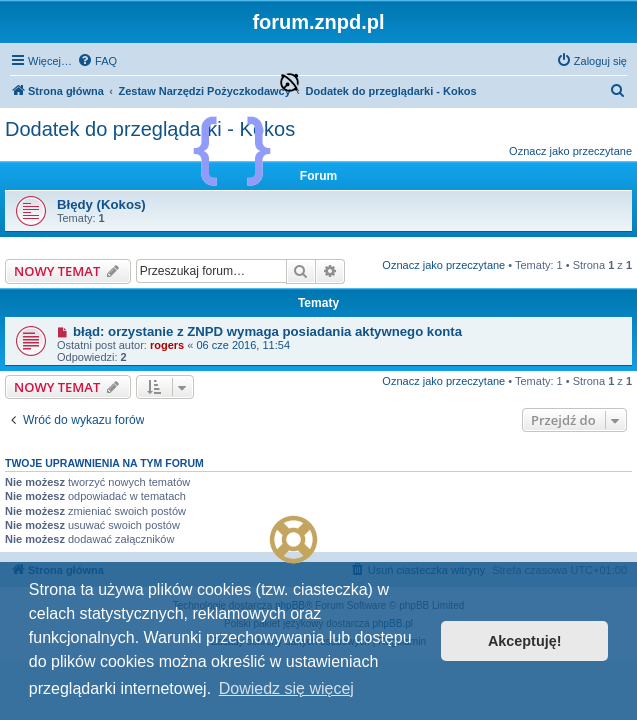 Image resolution: width=637 pixels, height=720 pixels. Describe the element at coordinates (289, 82) in the screenshot. I see `view notifications` at that location.